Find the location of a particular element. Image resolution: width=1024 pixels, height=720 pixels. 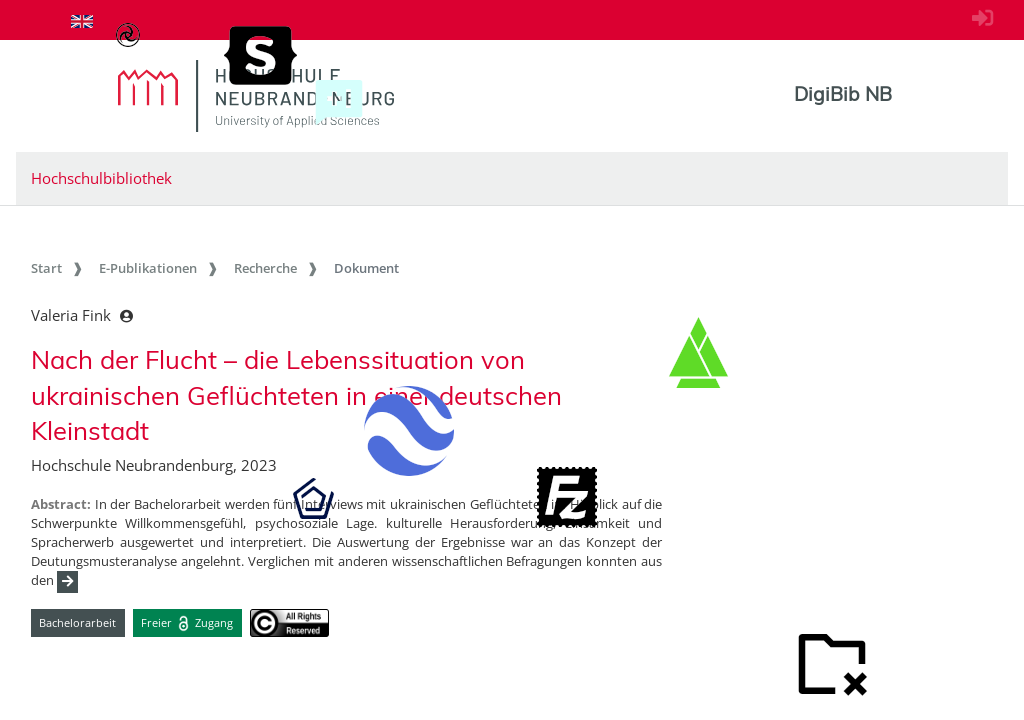

pino logging library logo is located at coordinates (698, 352).